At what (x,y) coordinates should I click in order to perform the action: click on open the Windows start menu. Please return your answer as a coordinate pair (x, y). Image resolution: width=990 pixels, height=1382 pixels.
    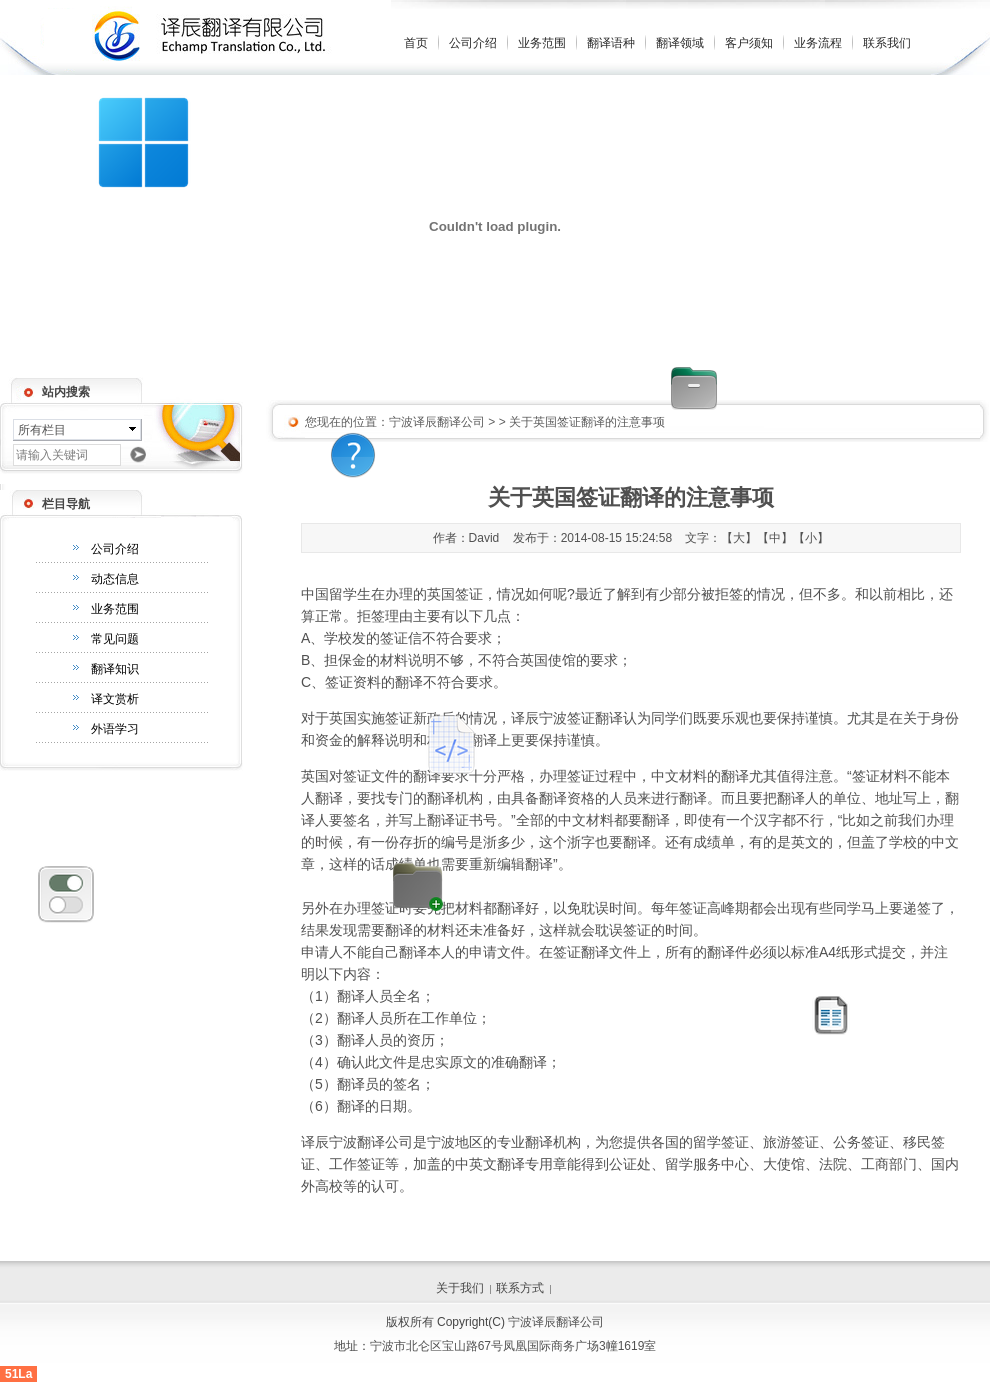
    Looking at the image, I should click on (143, 142).